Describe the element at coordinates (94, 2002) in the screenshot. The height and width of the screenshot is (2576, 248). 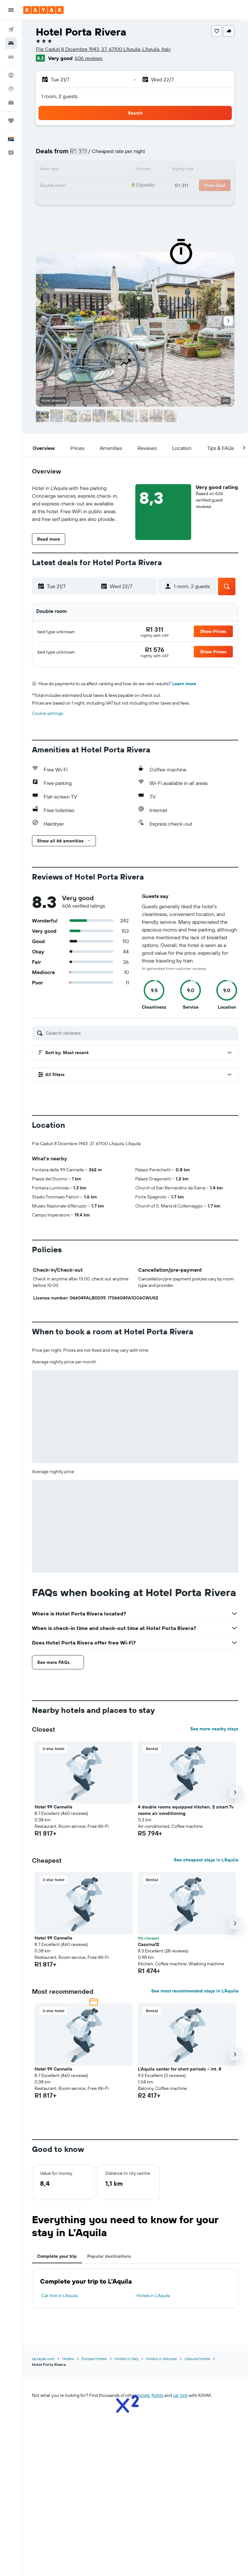
I see `open web browser` at that location.